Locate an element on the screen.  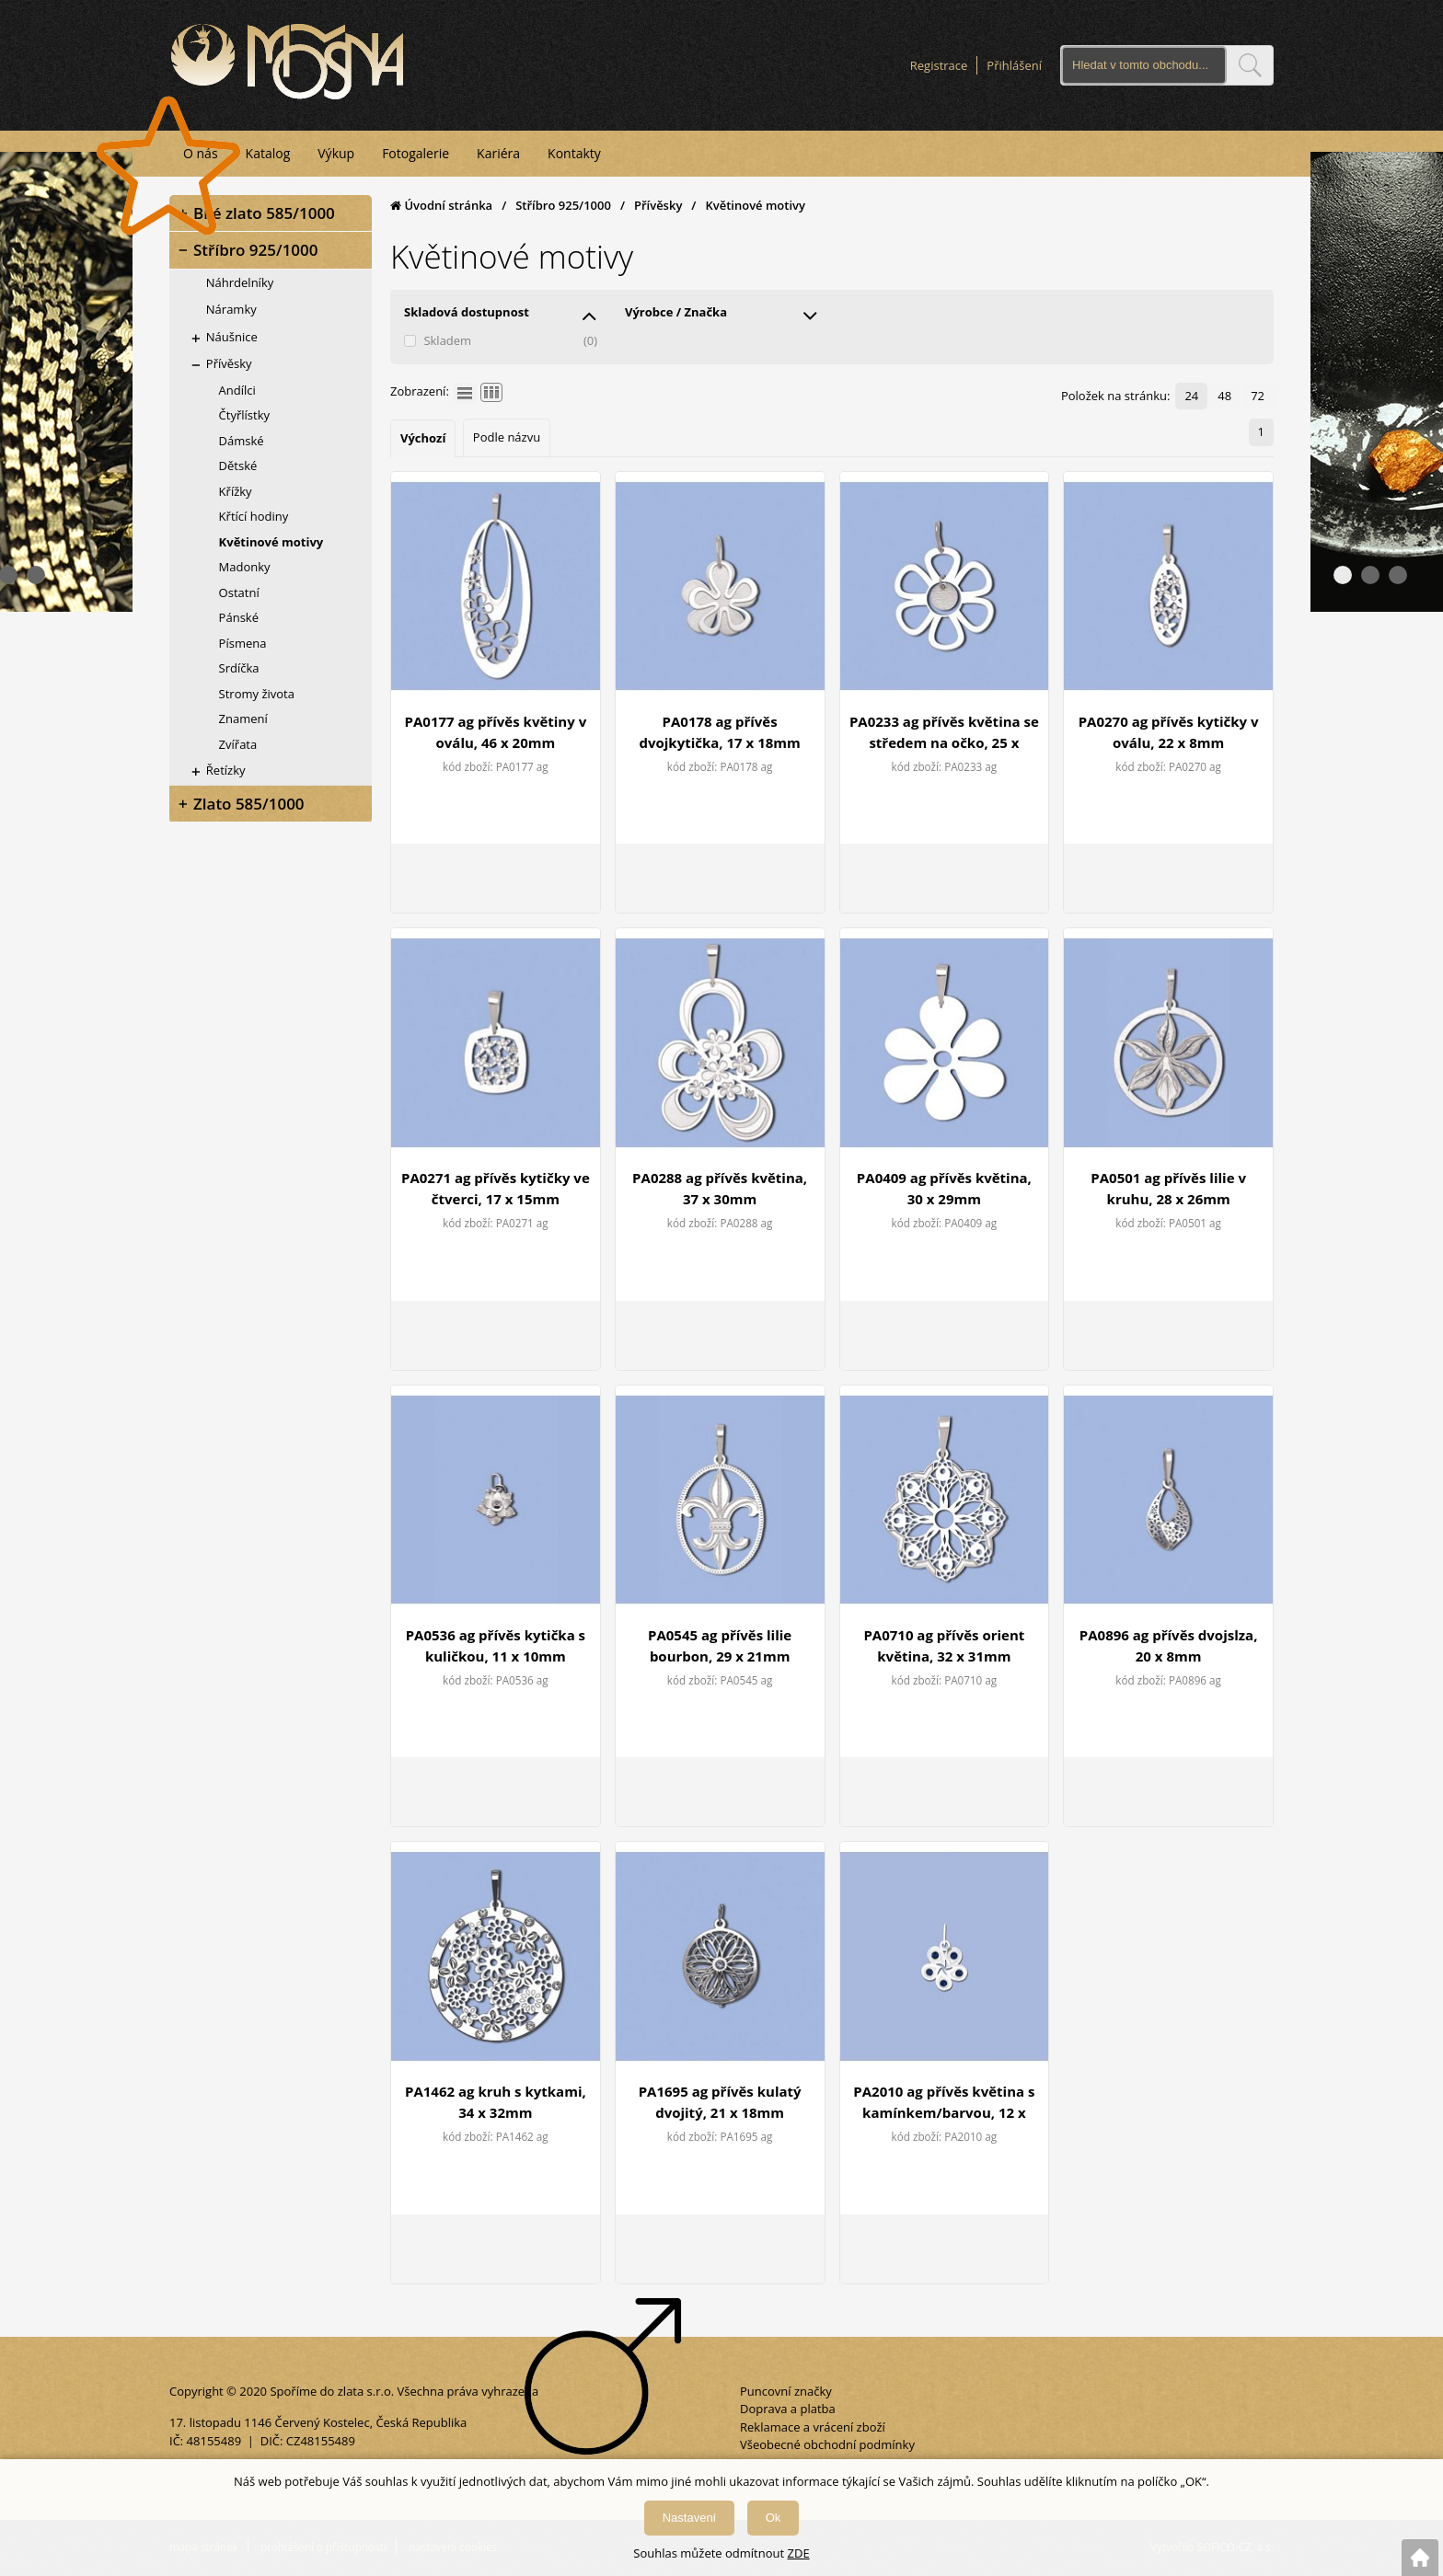
indicates male gender selection is located at coordinates (606, 2373).